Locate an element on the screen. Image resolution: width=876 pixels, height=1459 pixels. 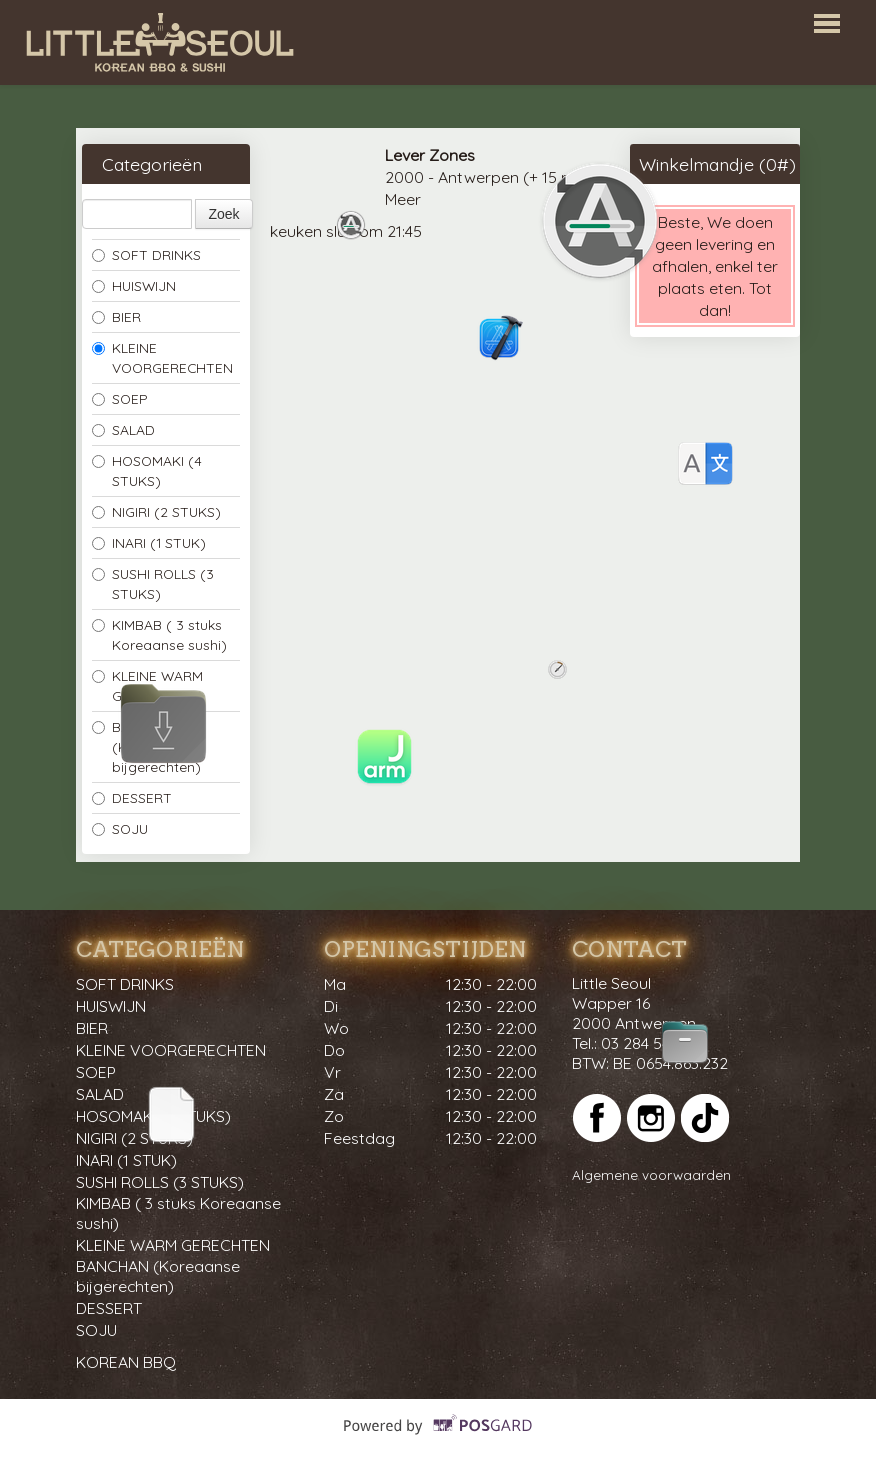
open your downloads folder is located at coordinates (163, 723).